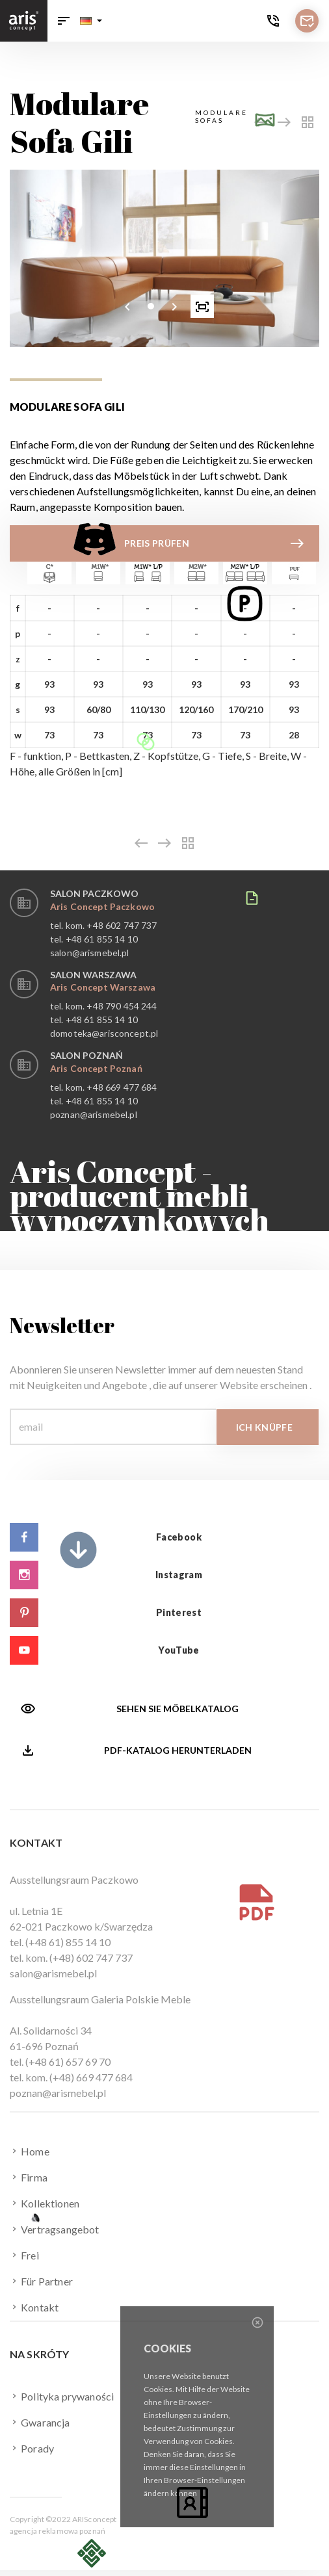 Image resolution: width=329 pixels, height=2576 pixels. Describe the element at coordinates (92, 2553) in the screenshot. I see `access binance cryptocurrency exchange` at that location.